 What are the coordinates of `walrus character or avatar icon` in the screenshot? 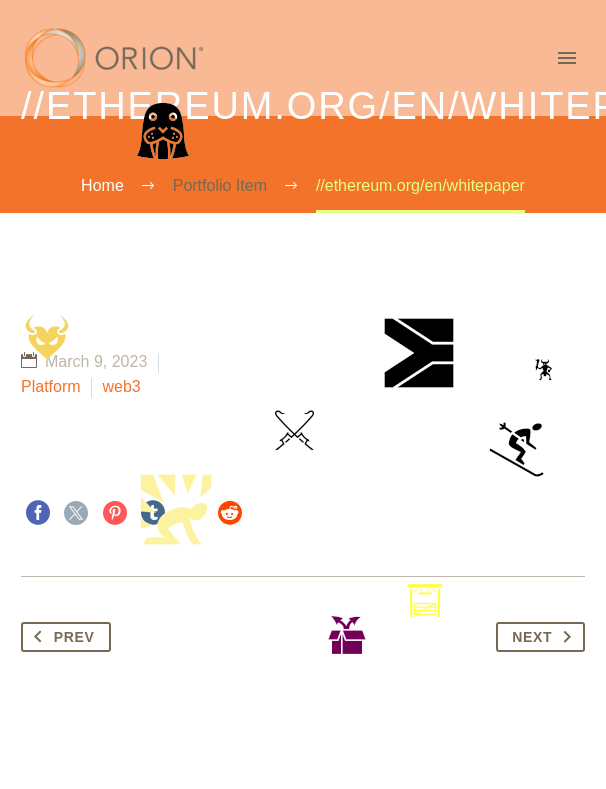 It's located at (163, 131).